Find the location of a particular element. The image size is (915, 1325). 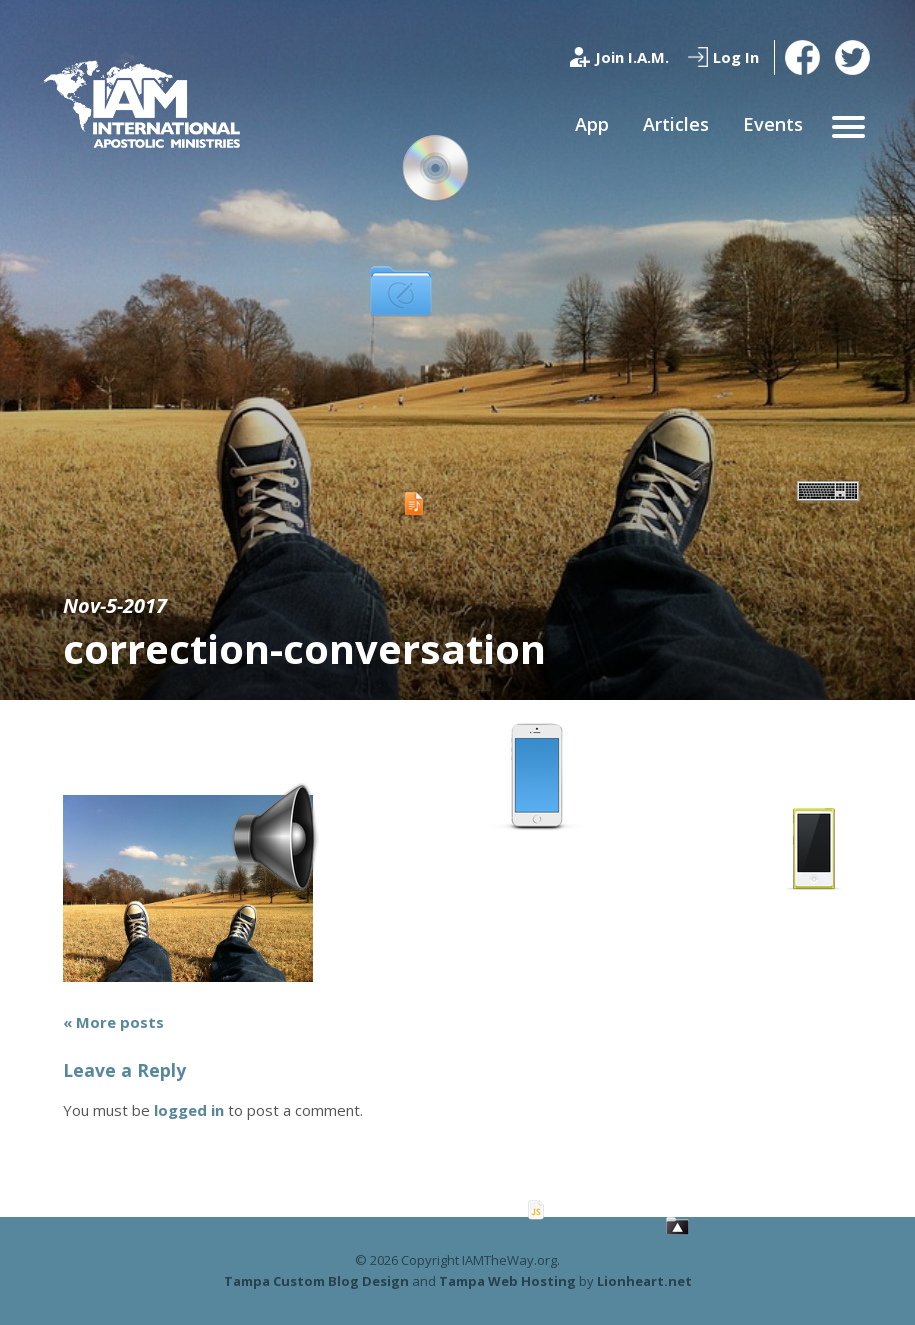

open your art and design files folder is located at coordinates (401, 291).